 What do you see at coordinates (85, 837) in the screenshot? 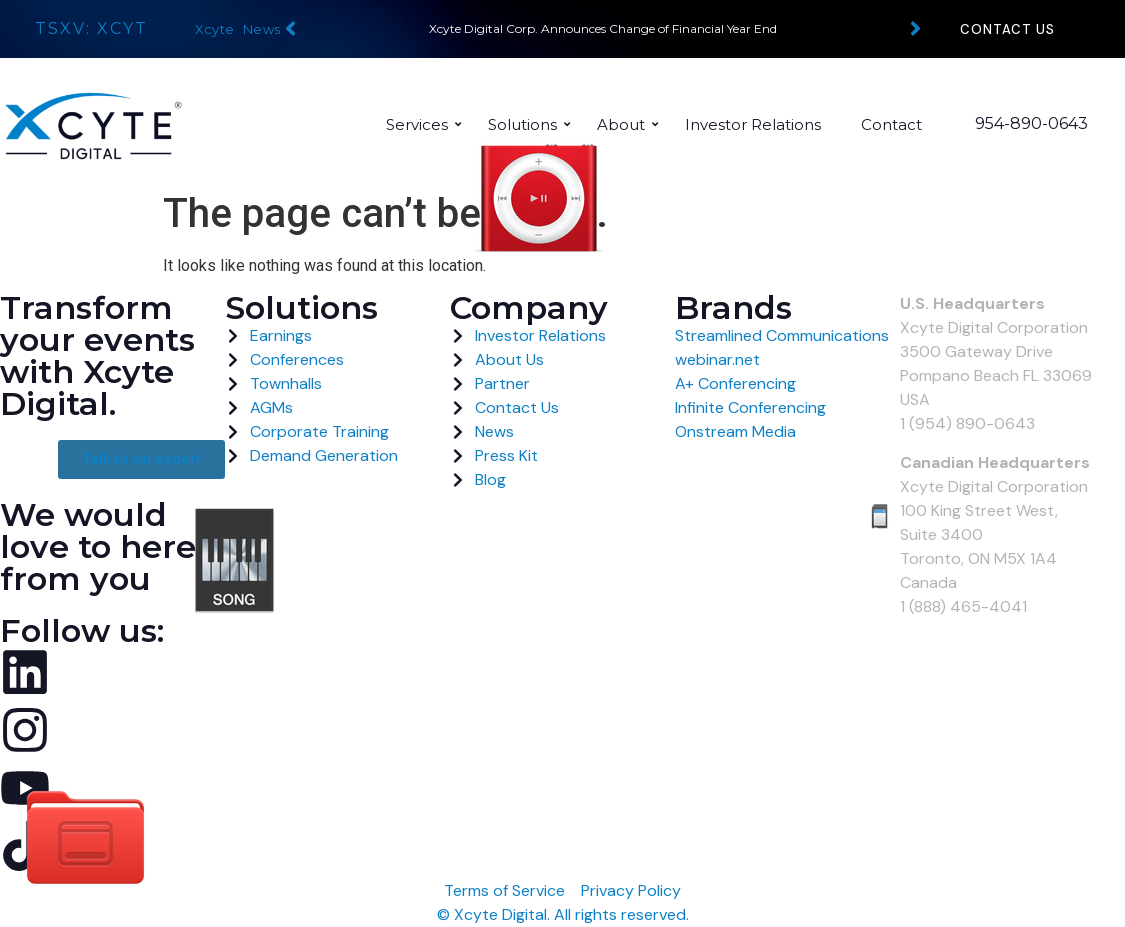
I see `open desktop folder` at bounding box center [85, 837].